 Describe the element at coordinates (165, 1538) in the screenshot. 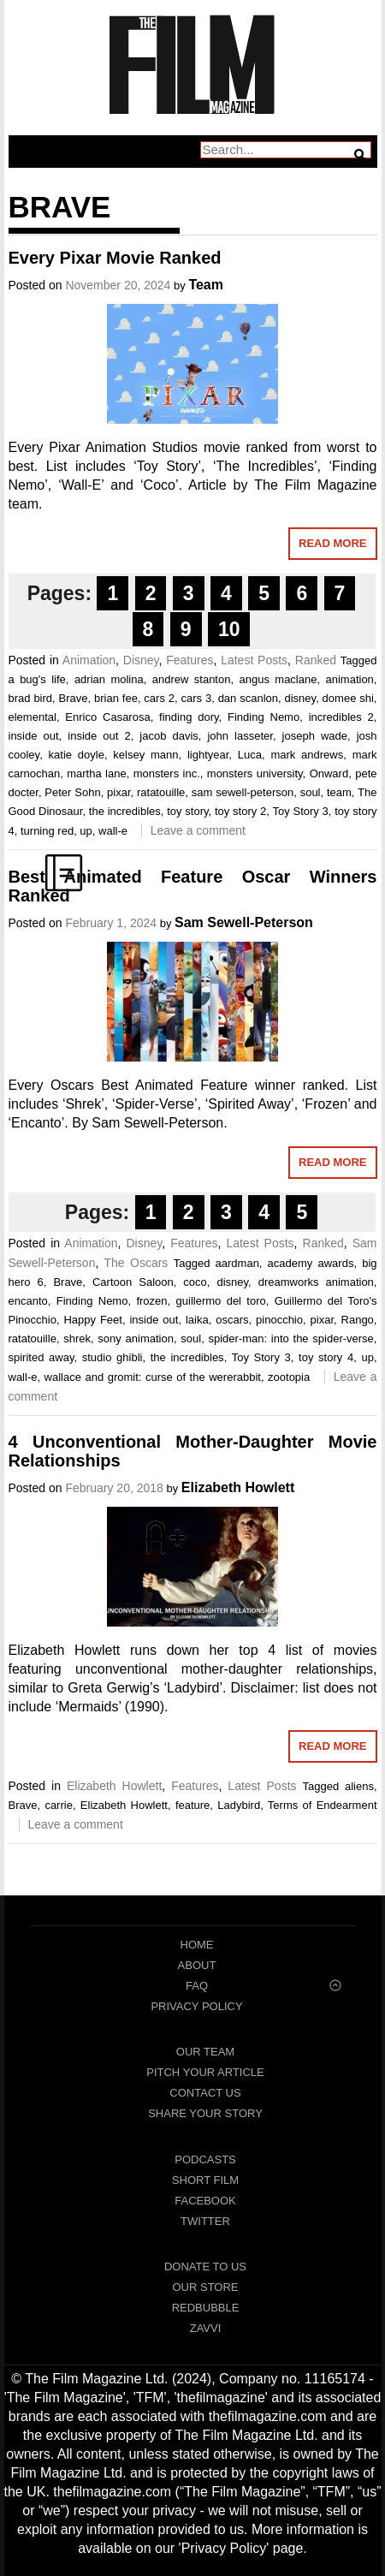

I see `increase text size` at that location.